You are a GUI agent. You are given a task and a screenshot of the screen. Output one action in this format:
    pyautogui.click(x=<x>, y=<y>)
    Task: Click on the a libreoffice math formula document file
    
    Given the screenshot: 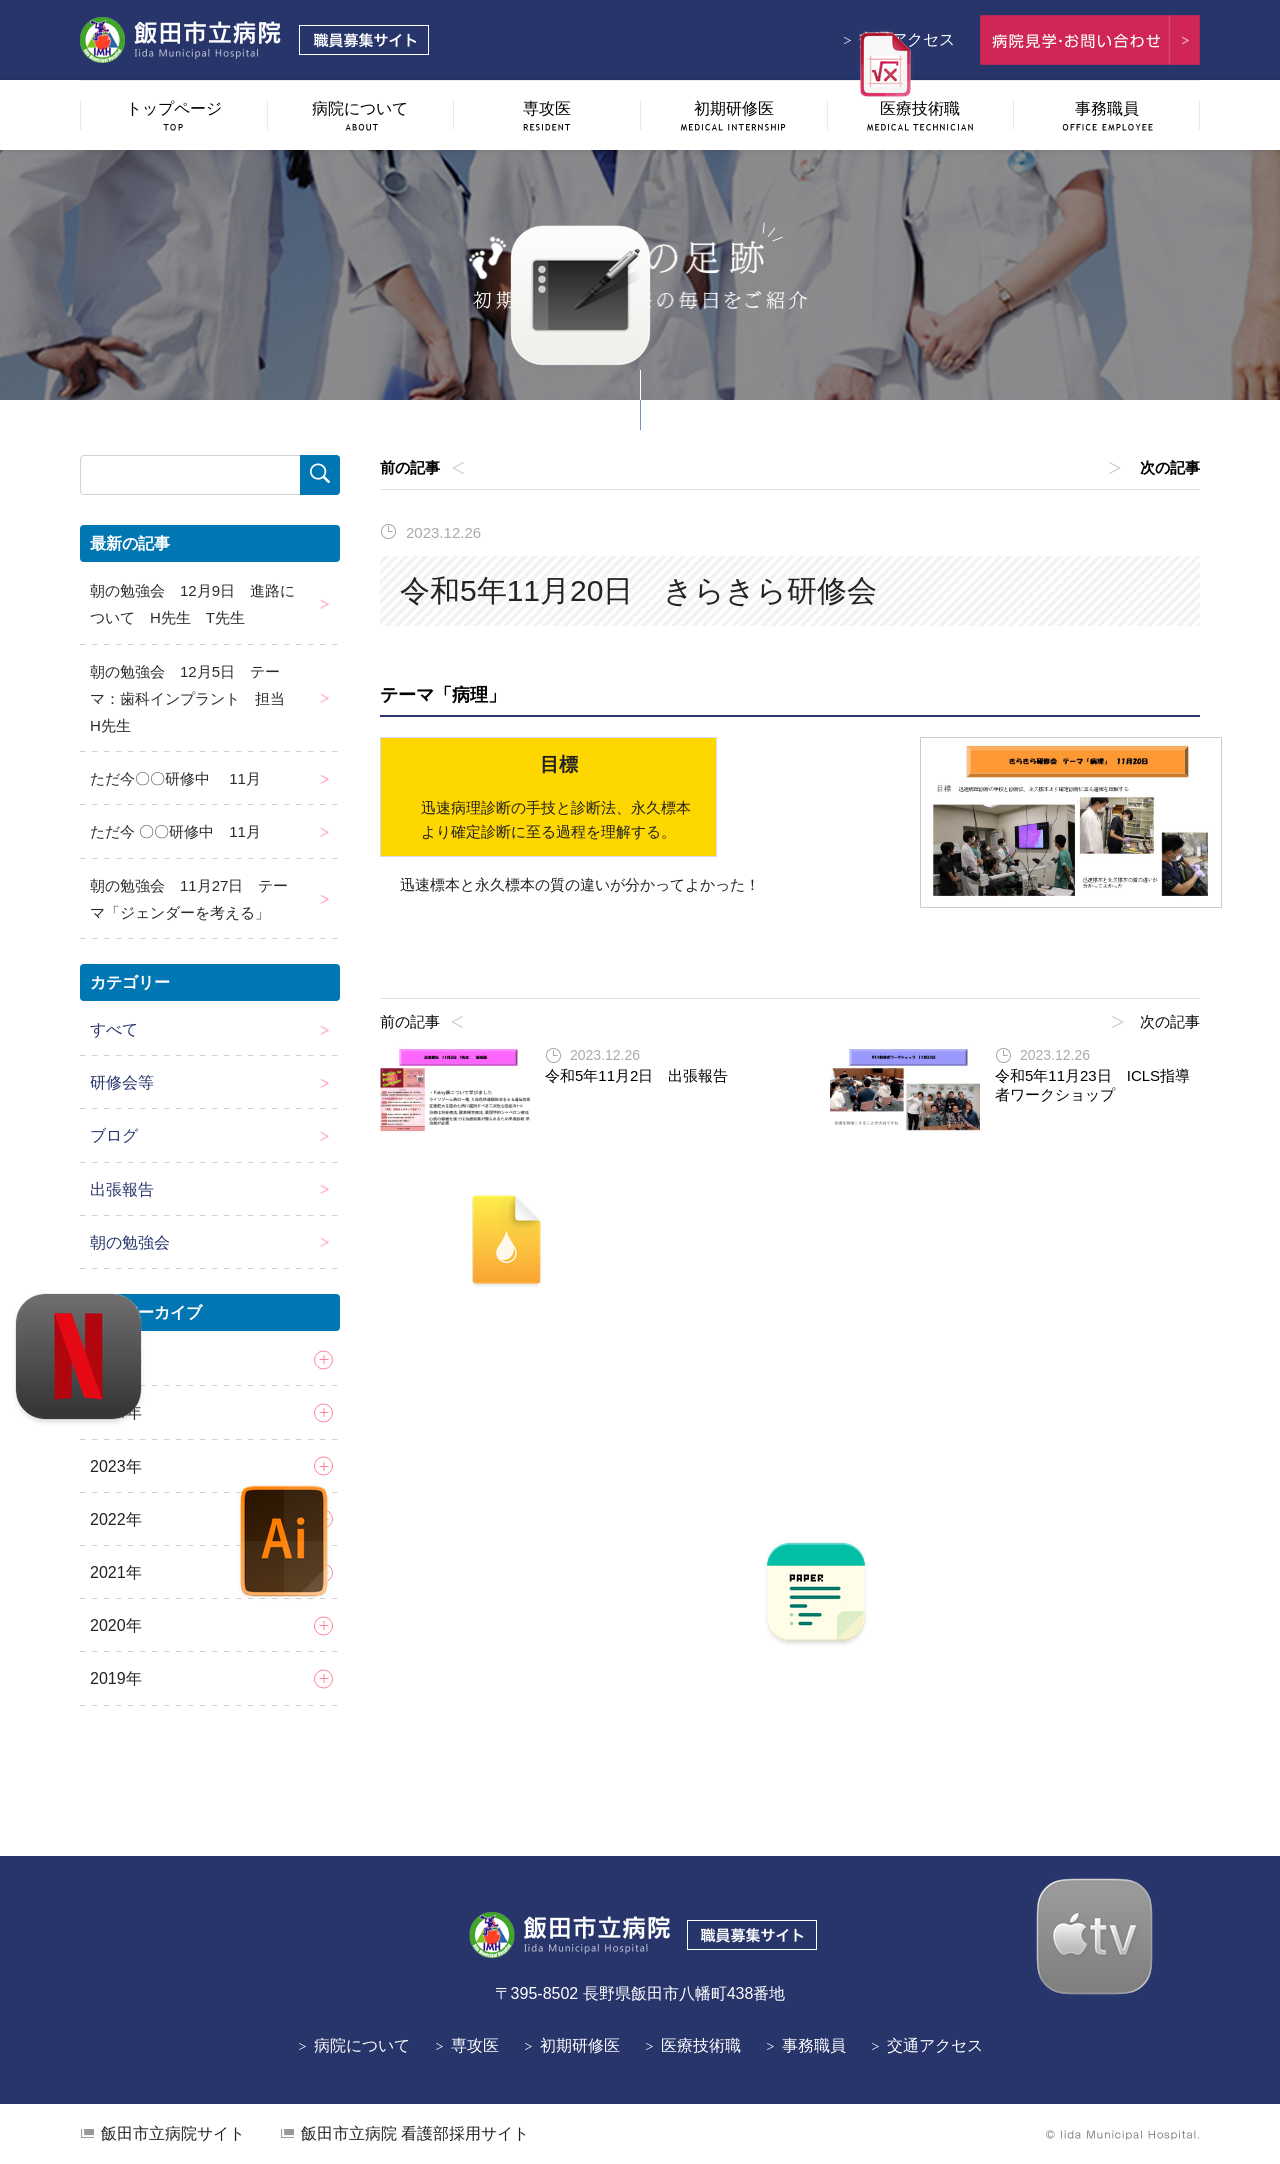 What is the action you would take?
    pyautogui.click(x=885, y=64)
    